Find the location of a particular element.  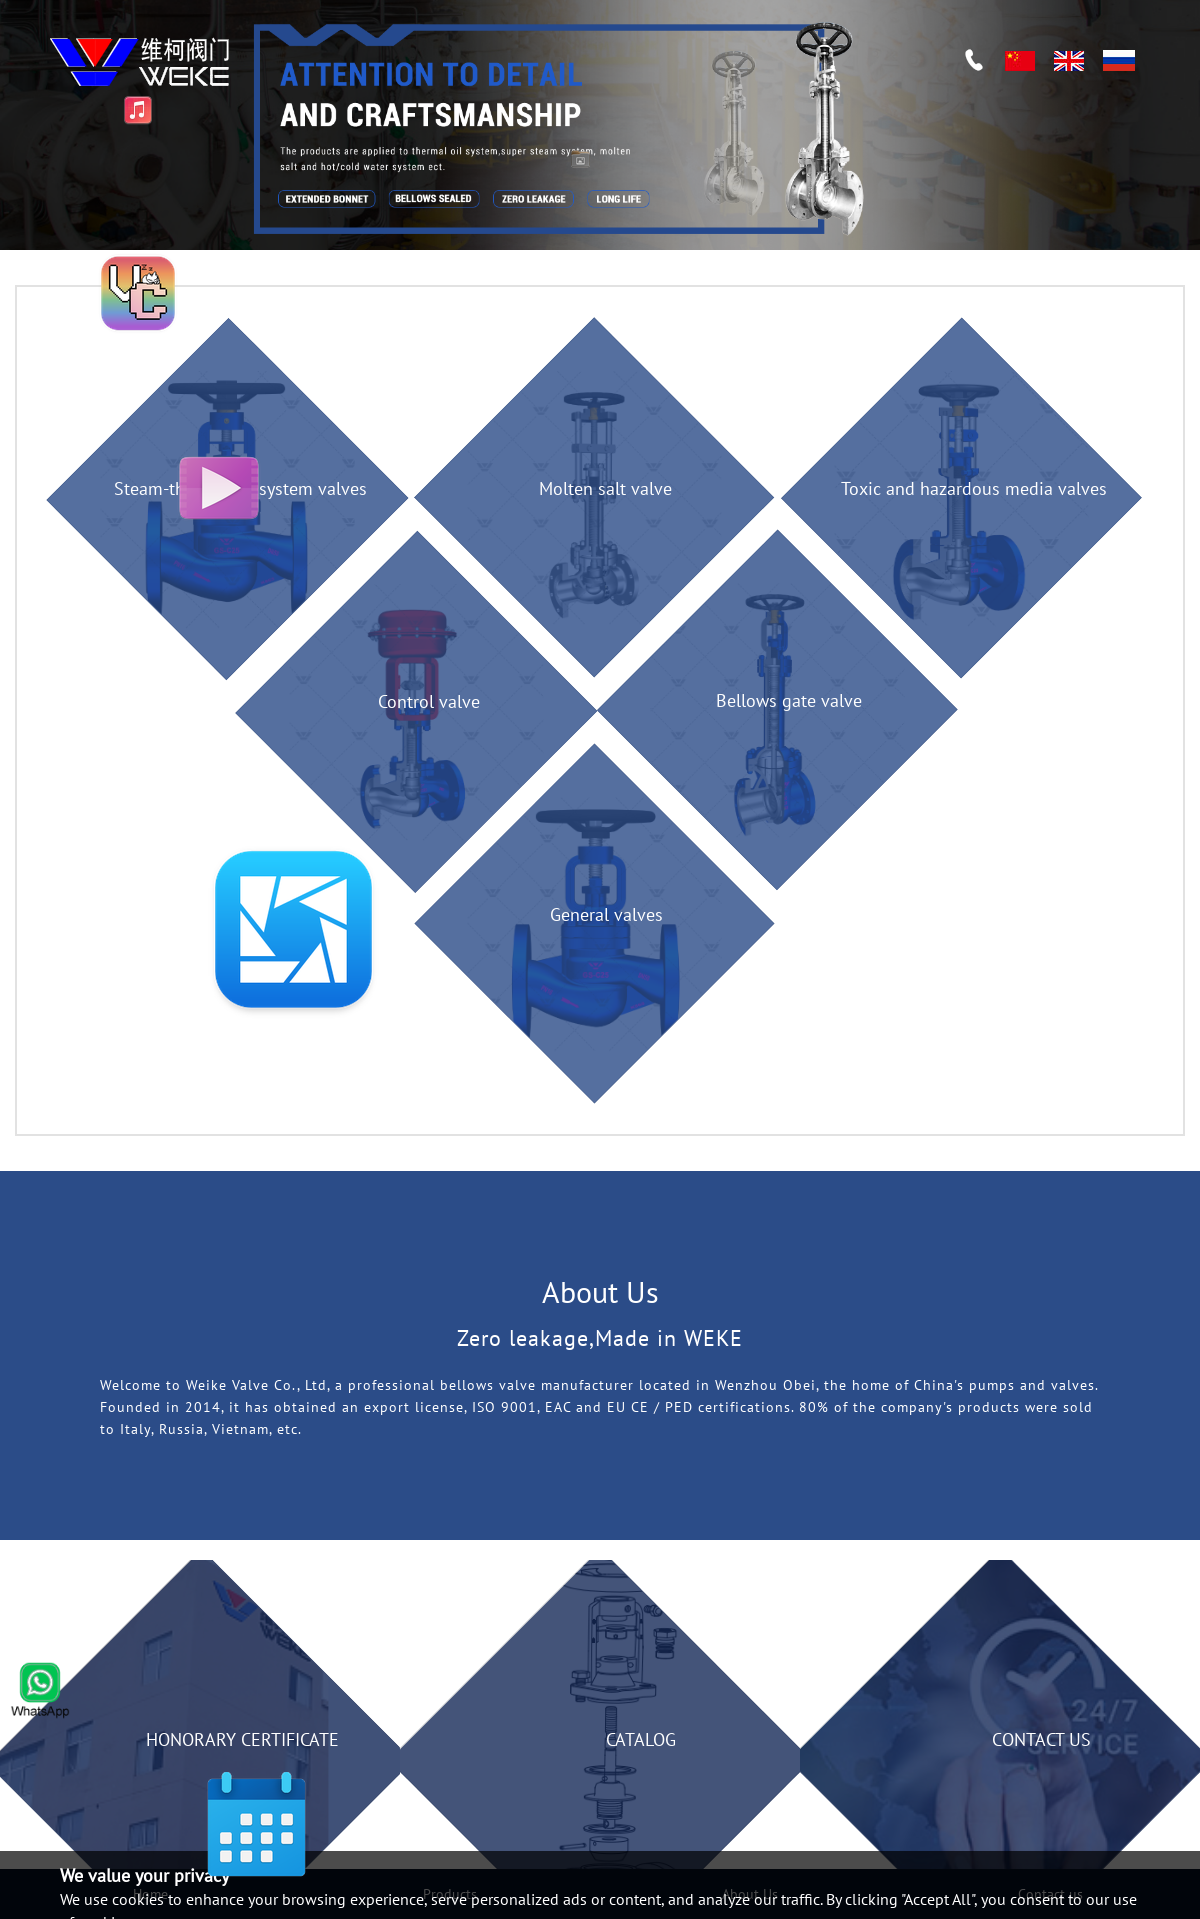

open the calendar app is located at coordinates (256, 1827).